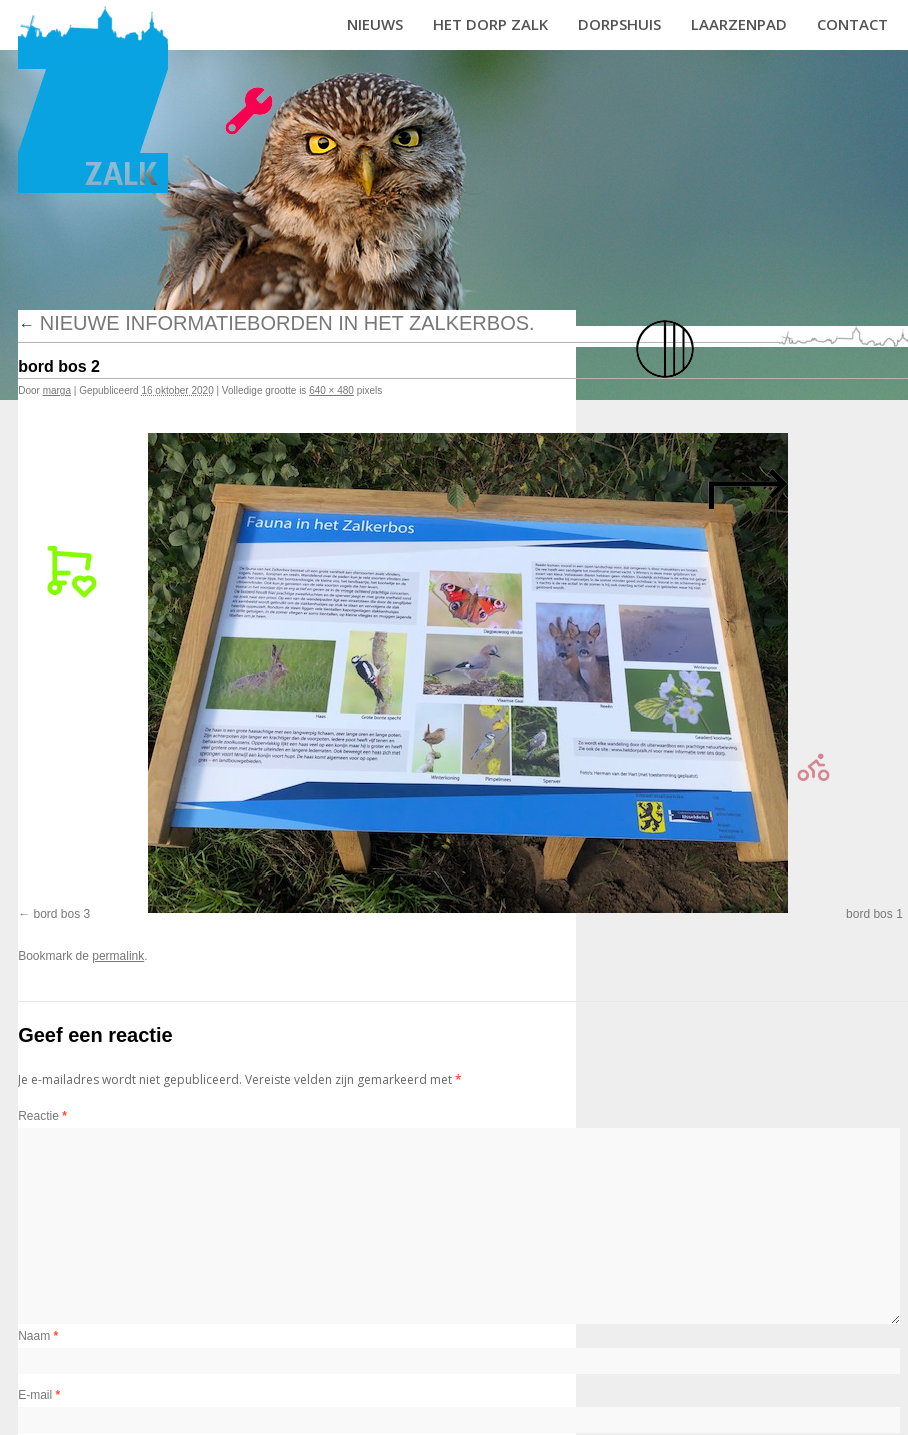 This screenshot has width=908, height=1435. Describe the element at coordinates (665, 349) in the screenshot. I see `toggle between light and dark mode` at that location.